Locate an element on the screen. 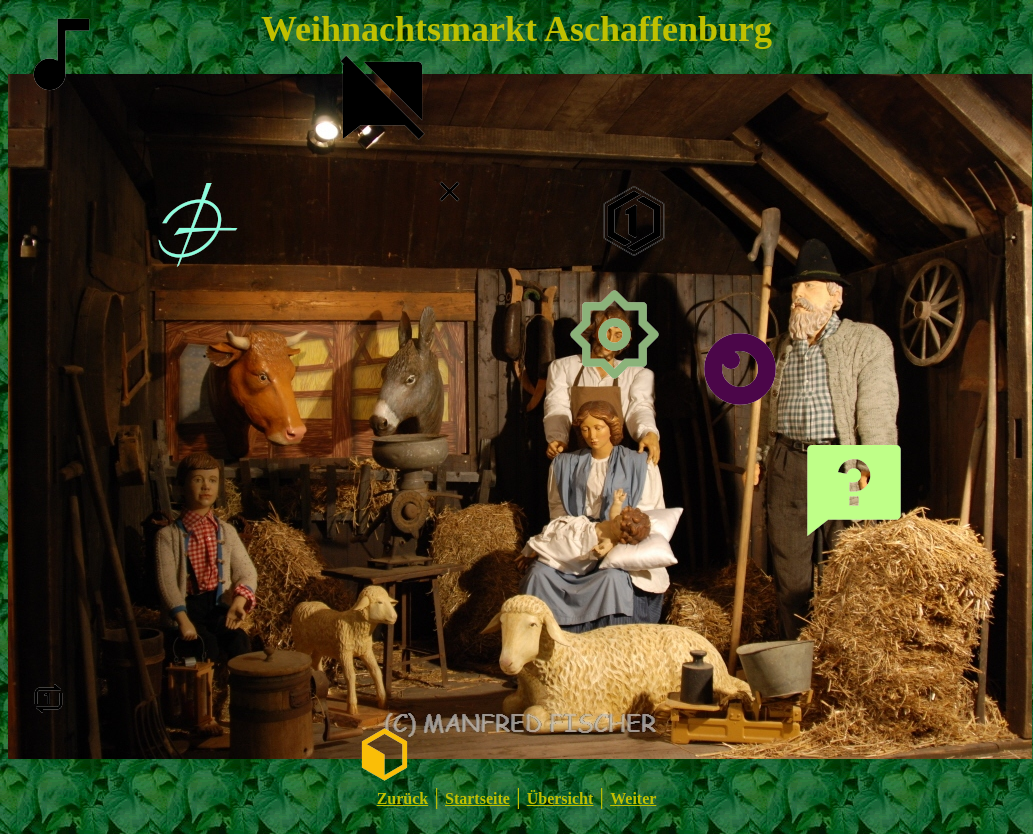  open 3d modeling or design tools is located at coordinates (384, 754).